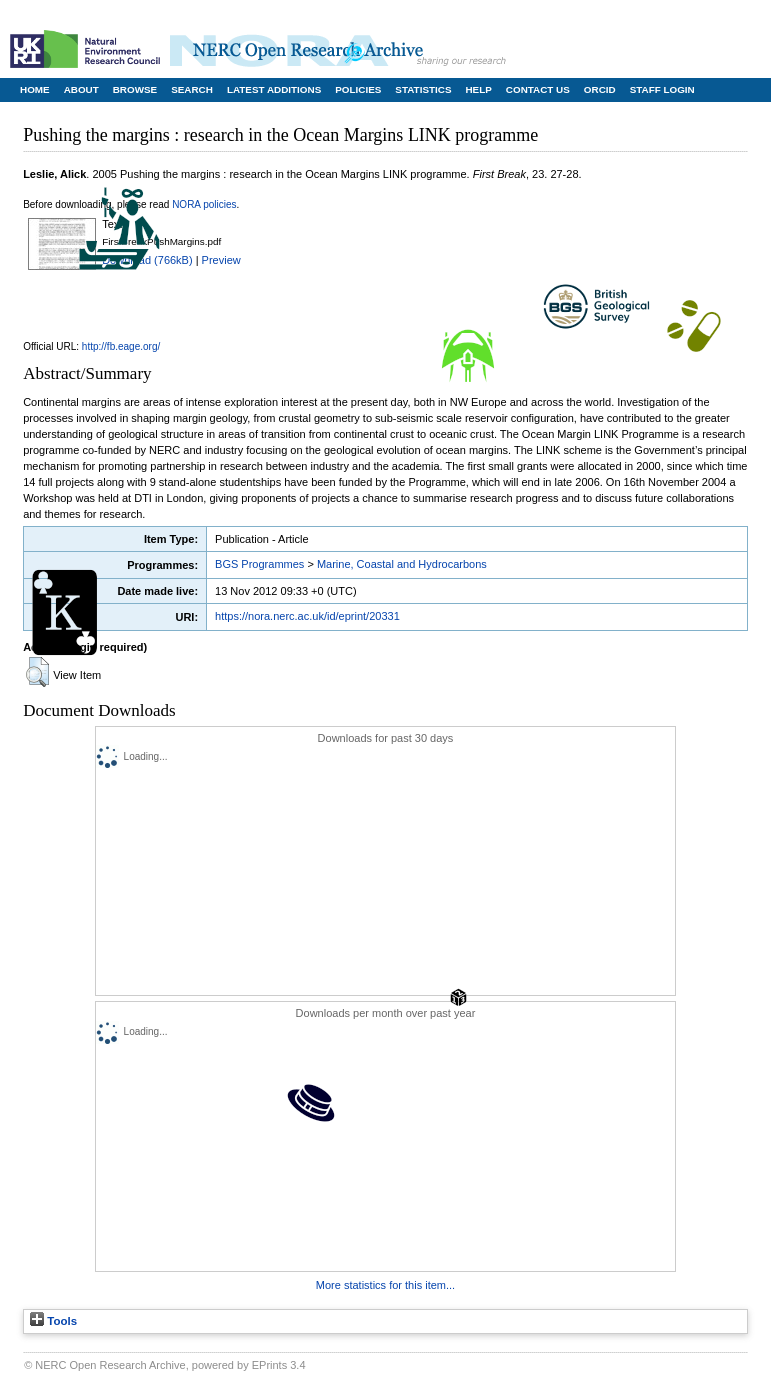 Image resolution: width=771 pixels, height=1386 pixels. What do you see at coordinates (694, 326) in the screenshot?
I see `view medications or prescriptions` at bounding box center [694, 326].